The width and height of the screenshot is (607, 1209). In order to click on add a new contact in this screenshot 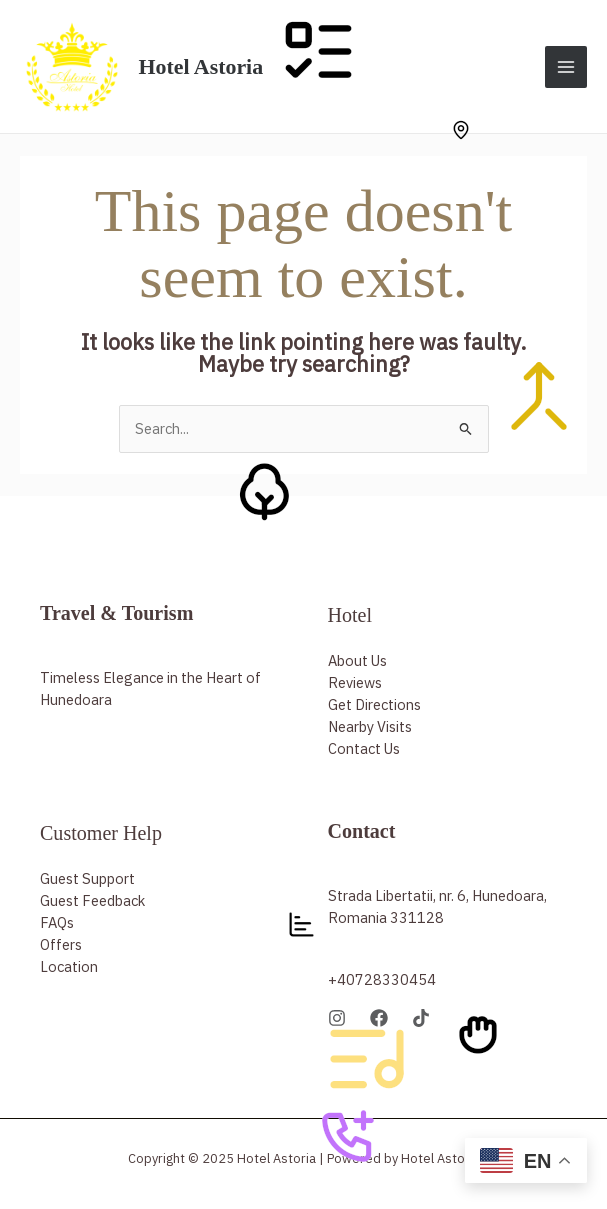, I will do `click(348, 1136)`.